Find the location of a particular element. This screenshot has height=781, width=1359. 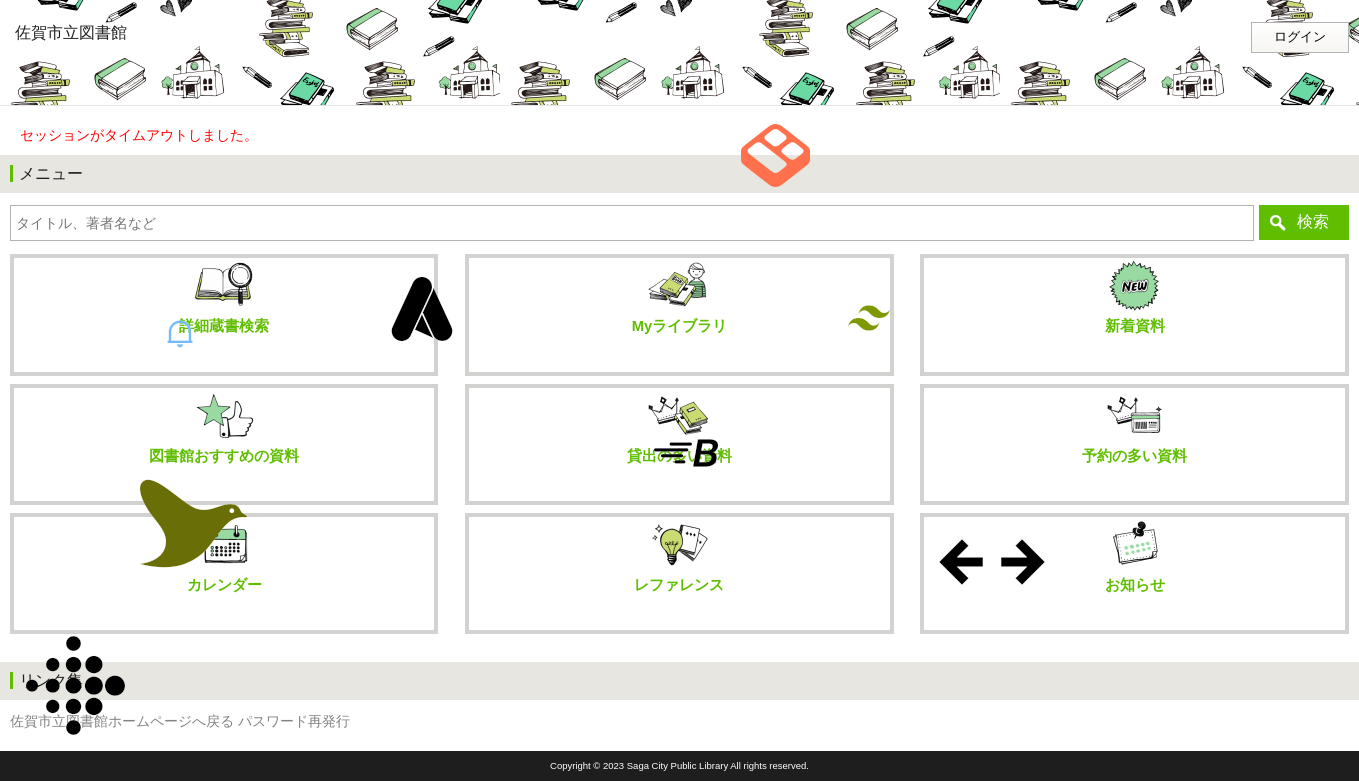

BlazeMeter logo - performance testing platform is located at coordinates (686, 453).